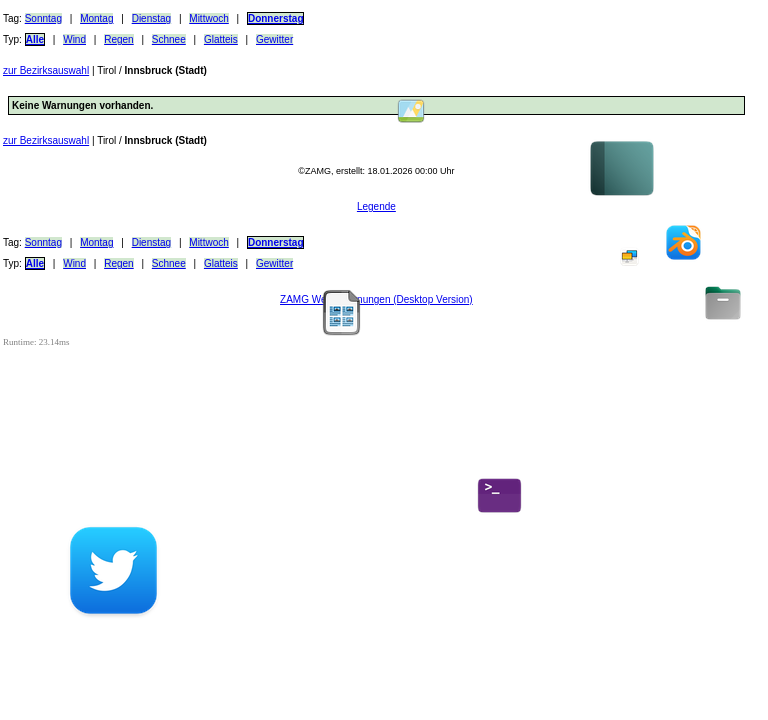  I want to click on access the desktop folder, so click(622, 166).